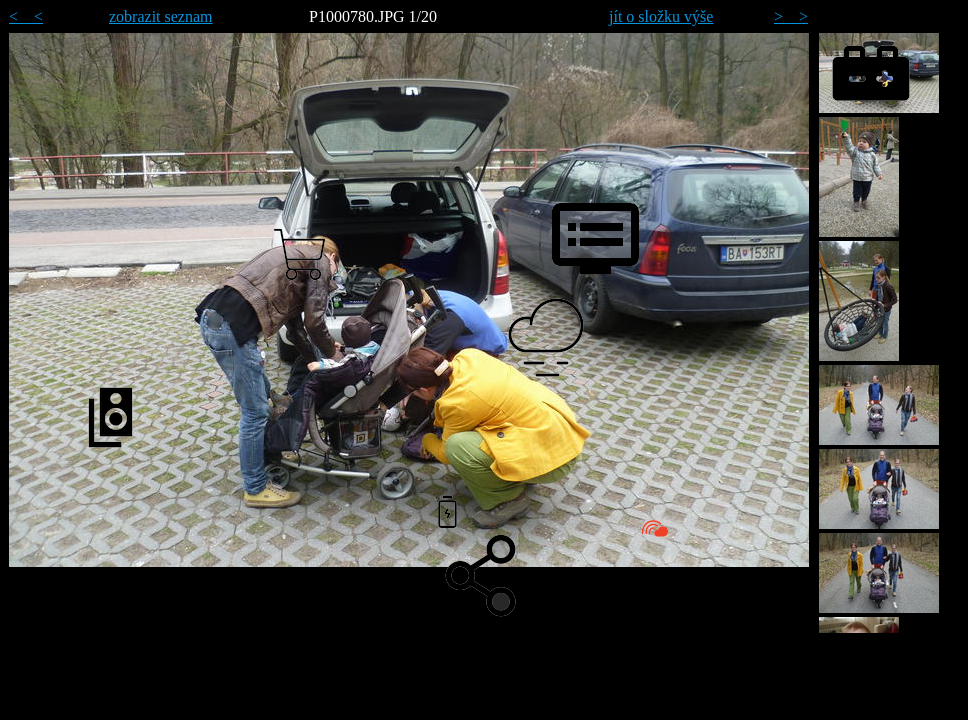 Image resolution: width=968 pixels, height=720 pixels. I want to click on view your shopping cart, so click(300, 255).